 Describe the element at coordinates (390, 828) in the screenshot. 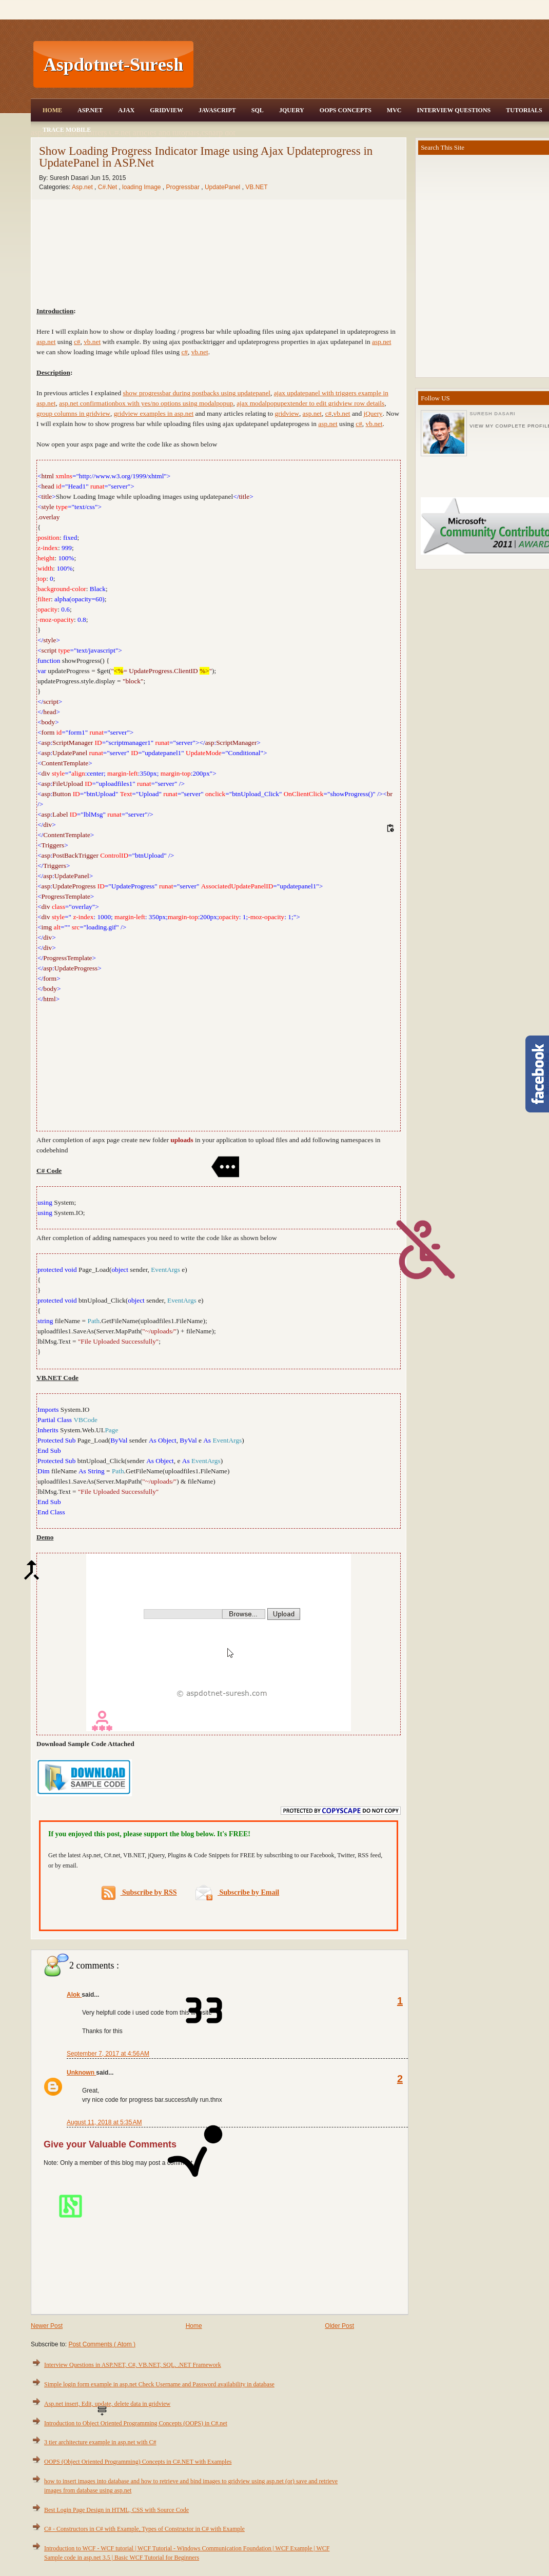

I see `view pending tasks or actions` at that location.